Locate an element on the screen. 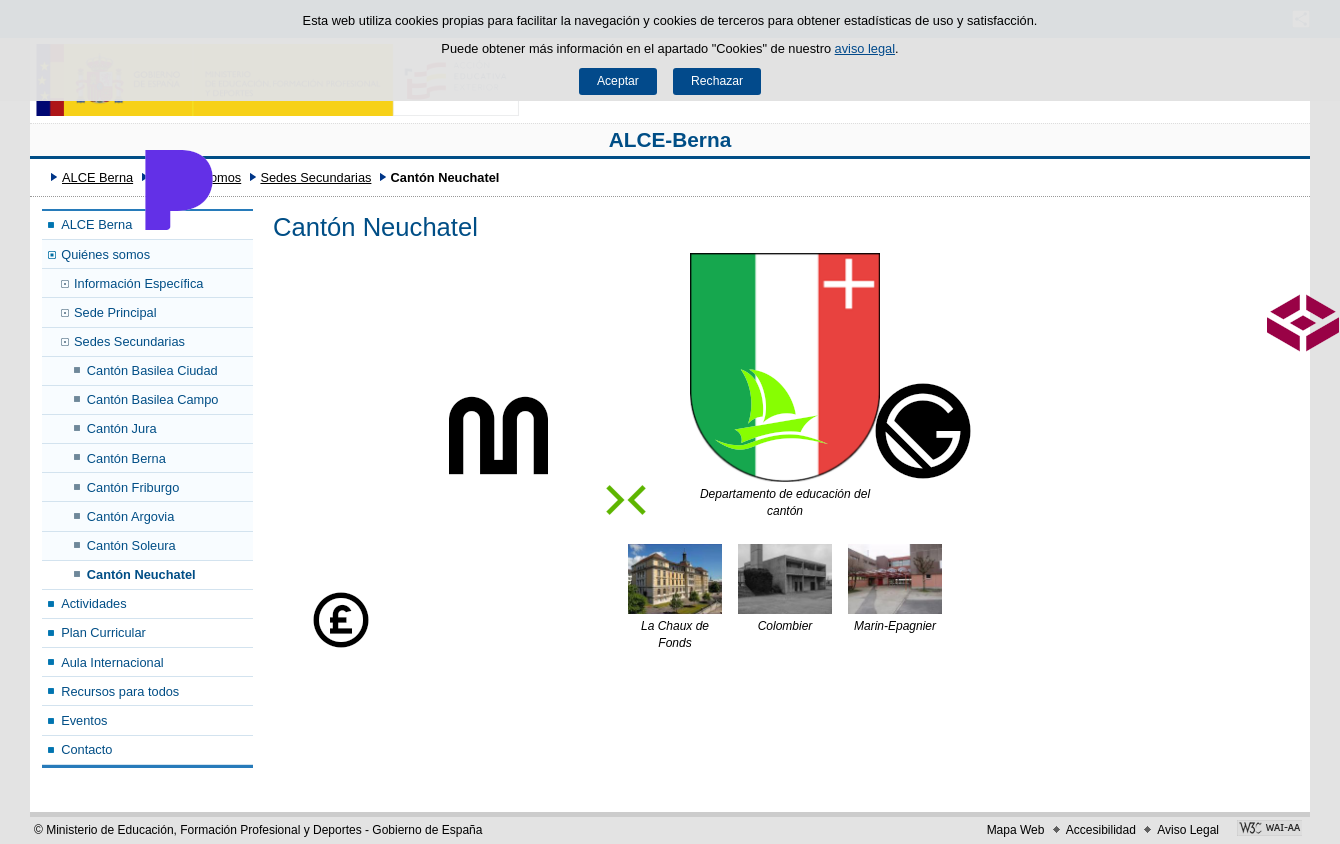 Image resolution: width=1340 pixels, height=844 pixels. Gatsby framework logo is located at coordinates (923, 431).